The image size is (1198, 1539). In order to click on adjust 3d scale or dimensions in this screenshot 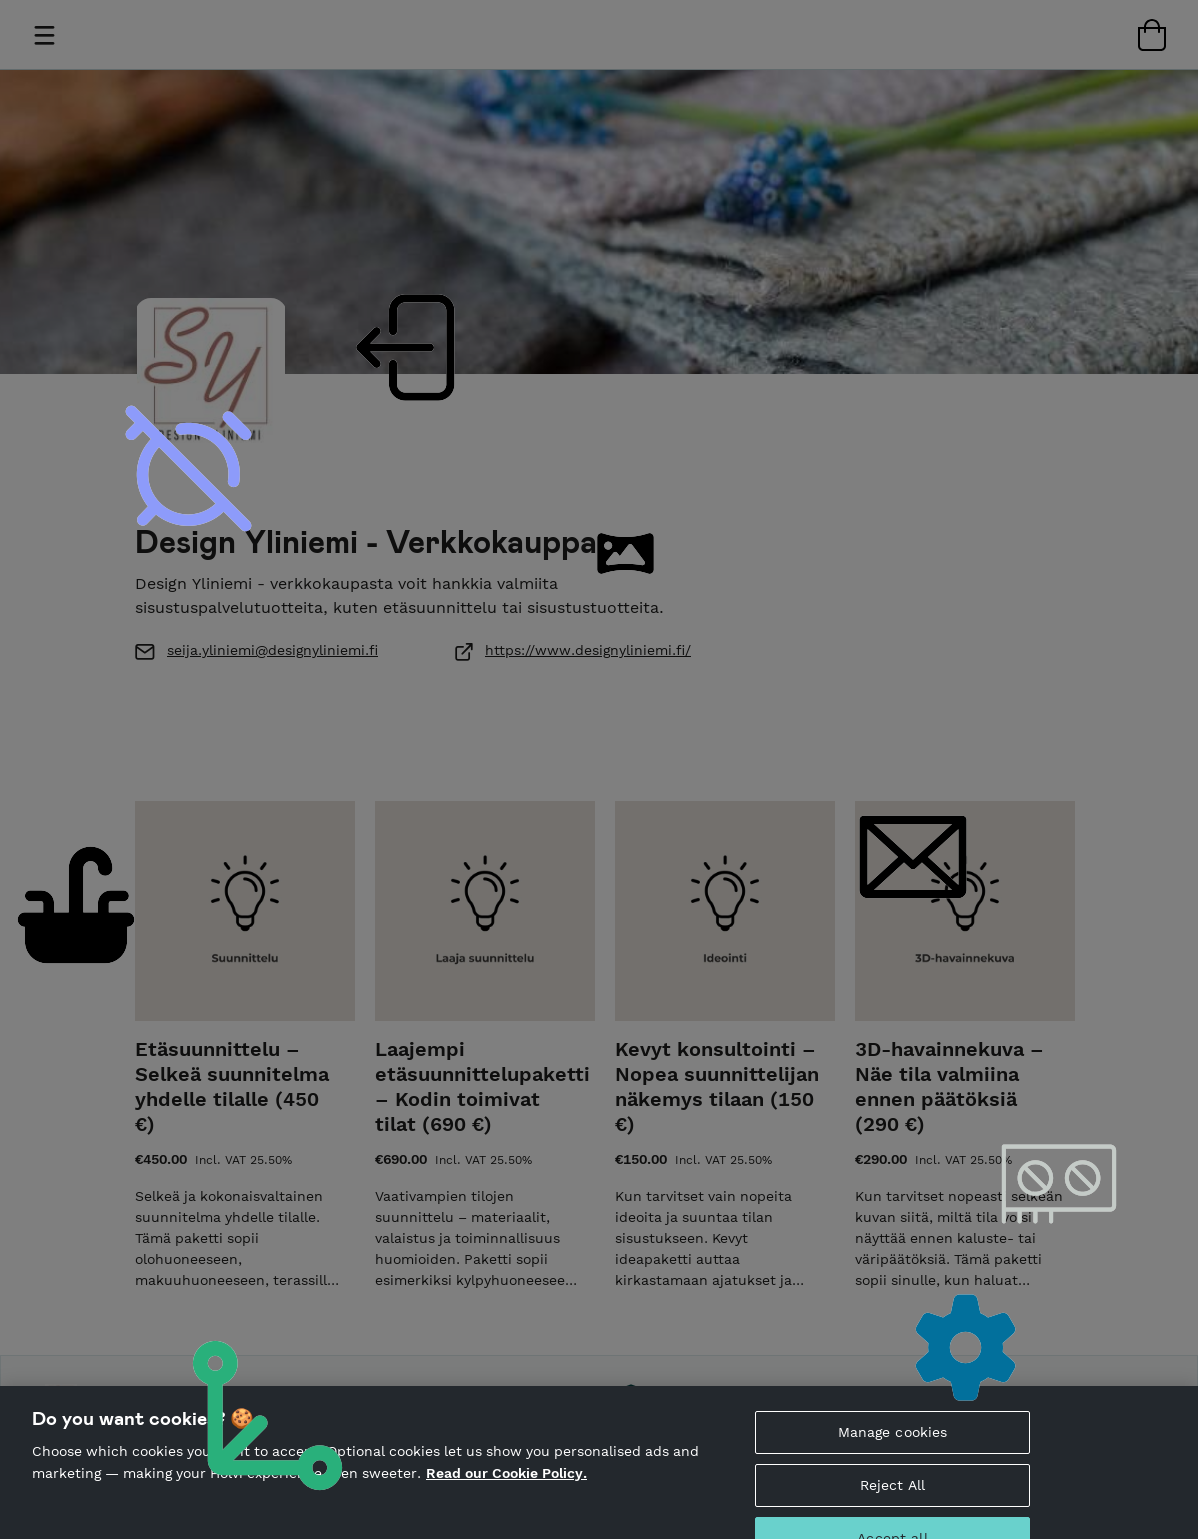, I will do `click(267, 1415)`.